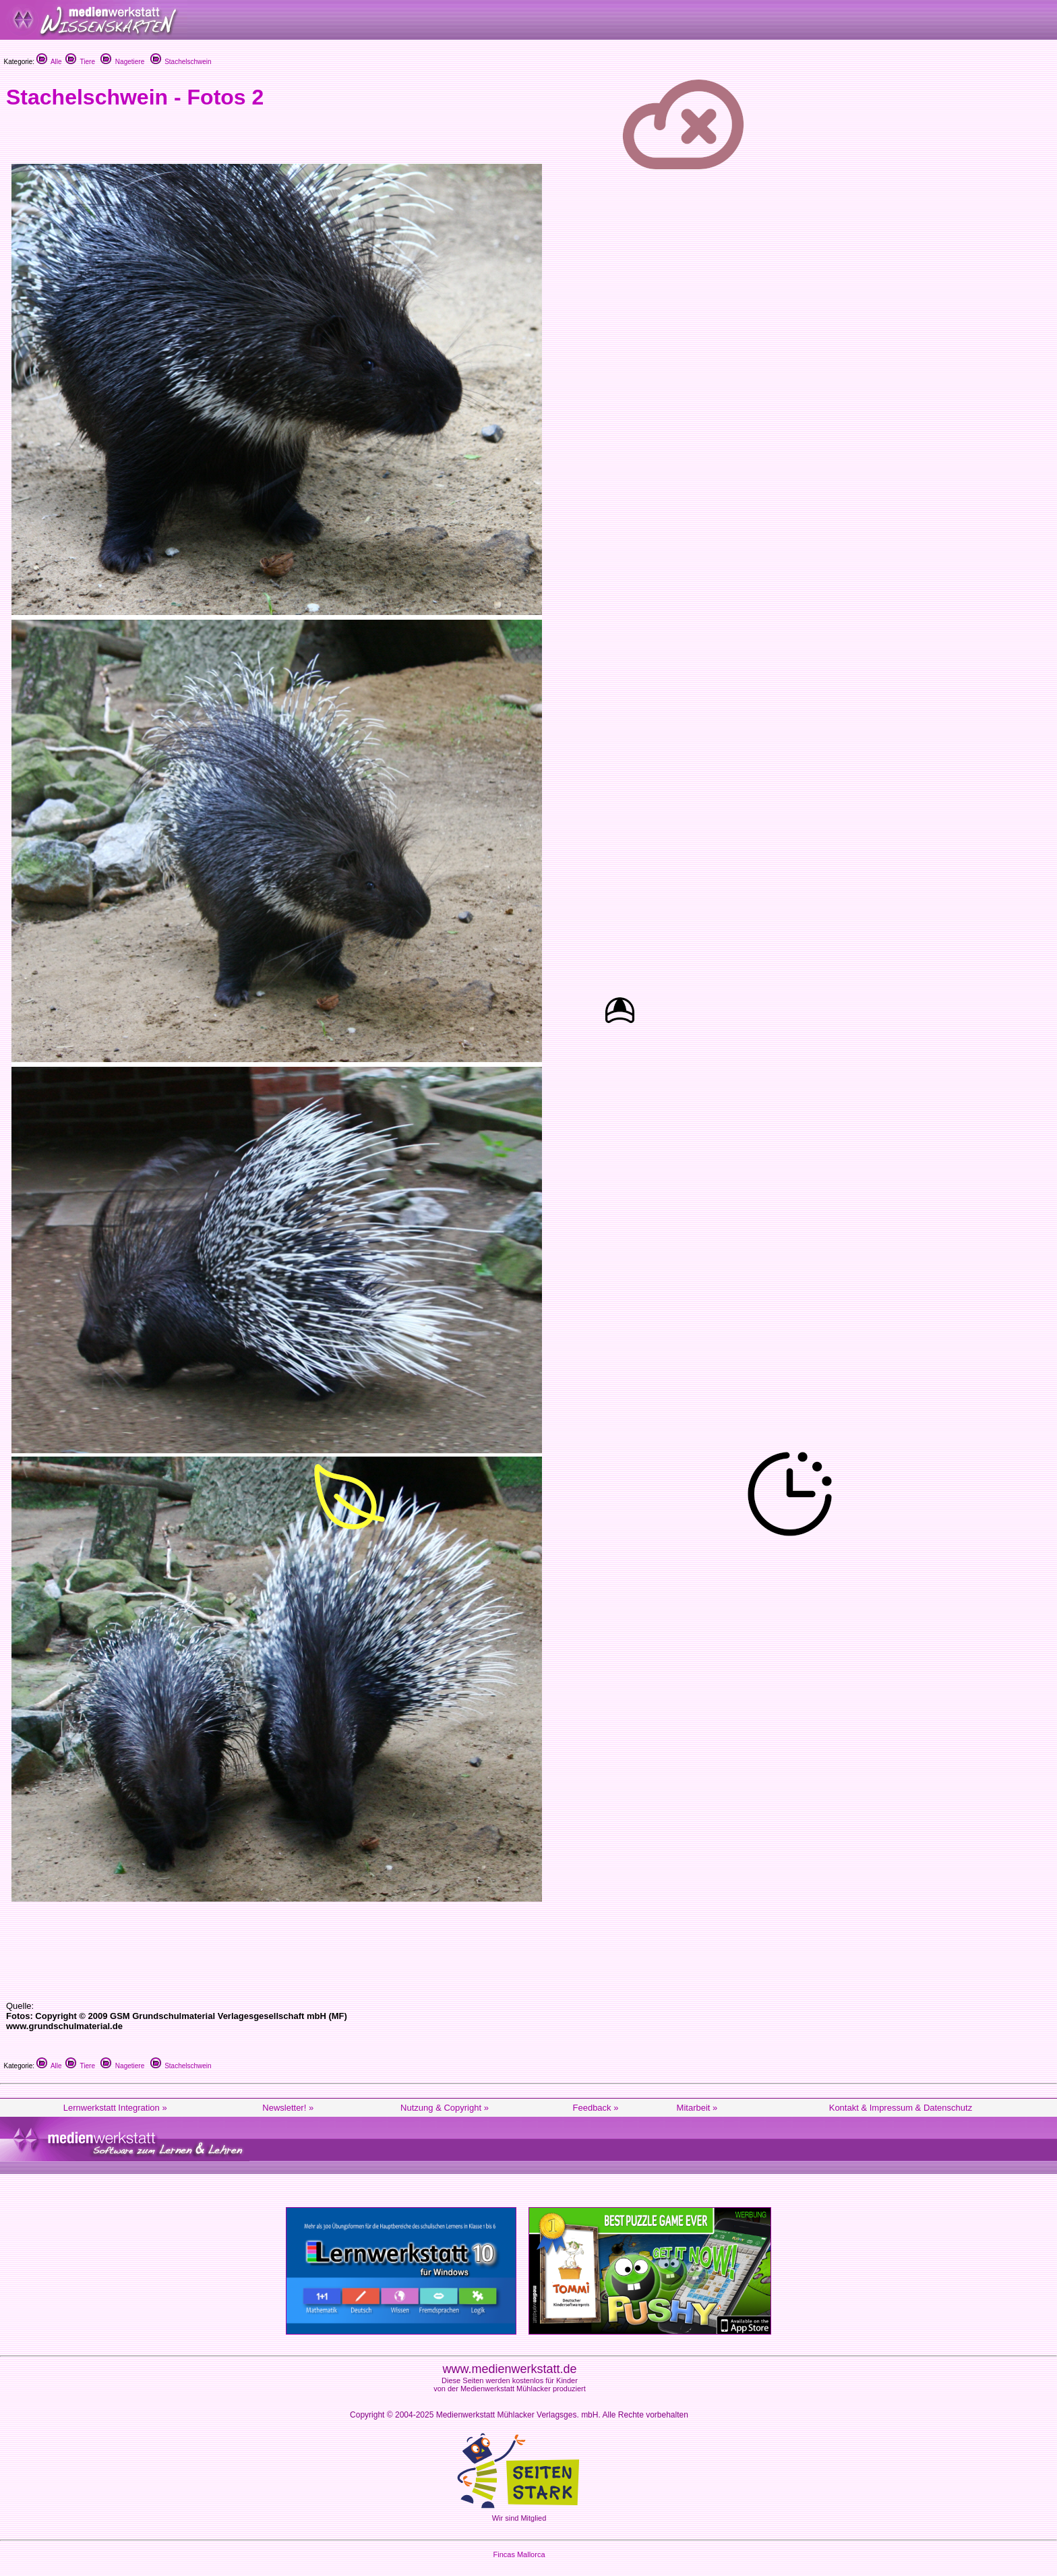 This screenshot has height=2576, width=1057. I want to click on select headwear or cap accessory, so click(620, 1012).